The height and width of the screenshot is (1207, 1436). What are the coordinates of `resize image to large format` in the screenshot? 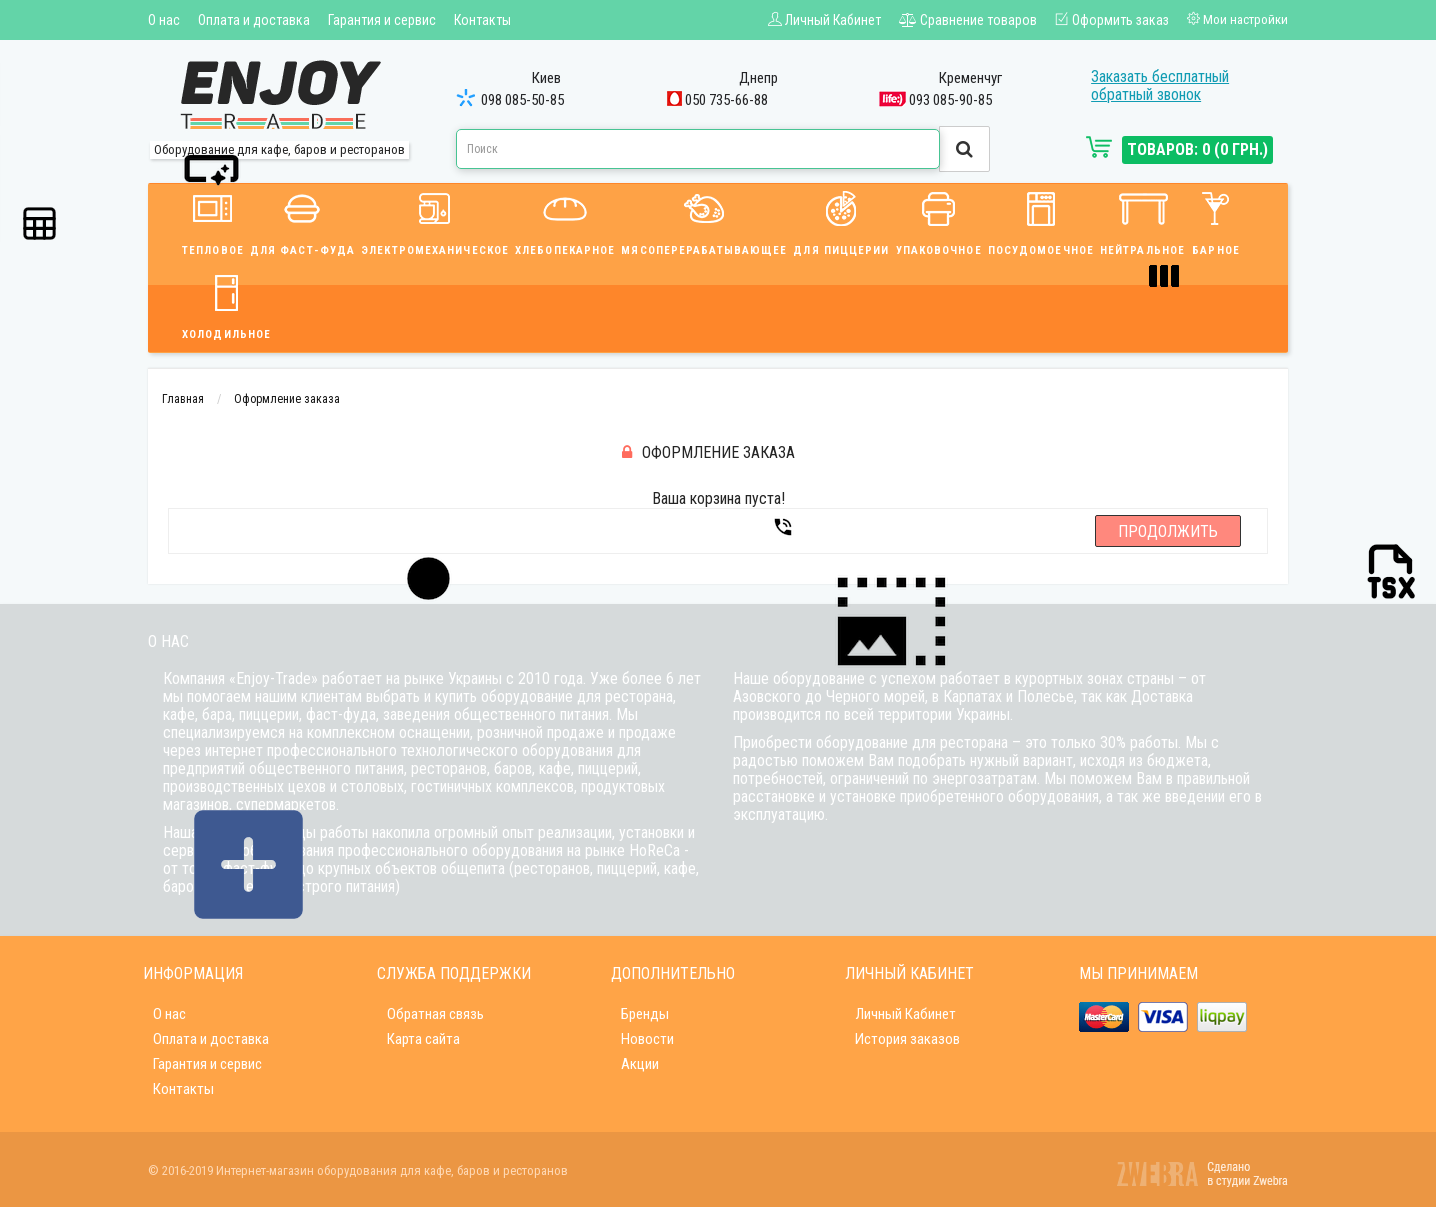 It's located at (891, 621).